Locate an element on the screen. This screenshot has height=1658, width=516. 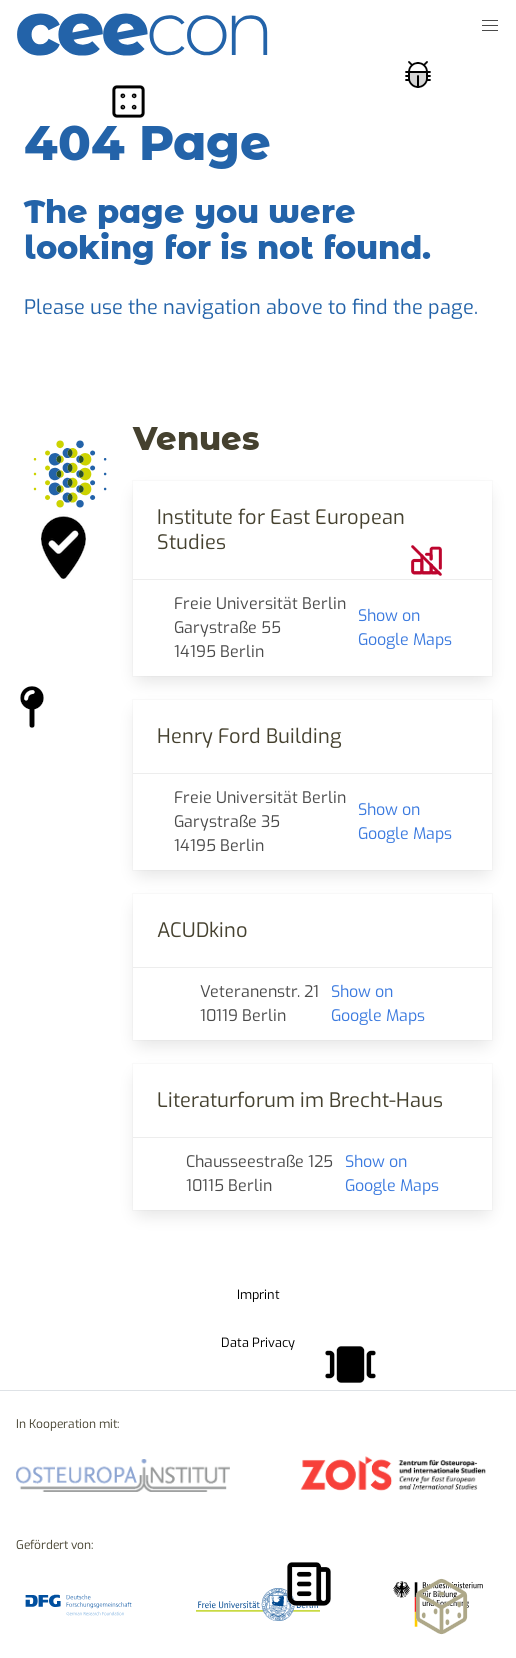
mark a location on the map is located at coordinates (32, 707).